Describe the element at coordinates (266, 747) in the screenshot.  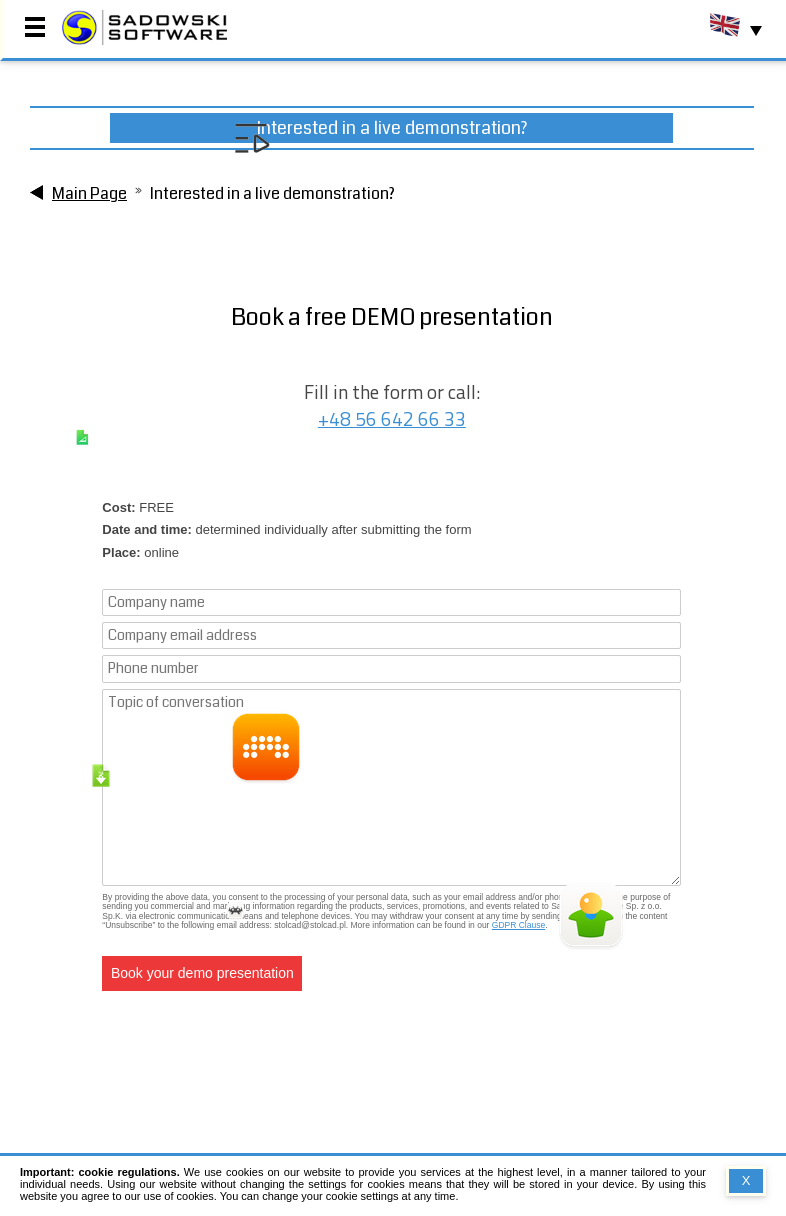
I see `open bitwig studio music production software` at that location.